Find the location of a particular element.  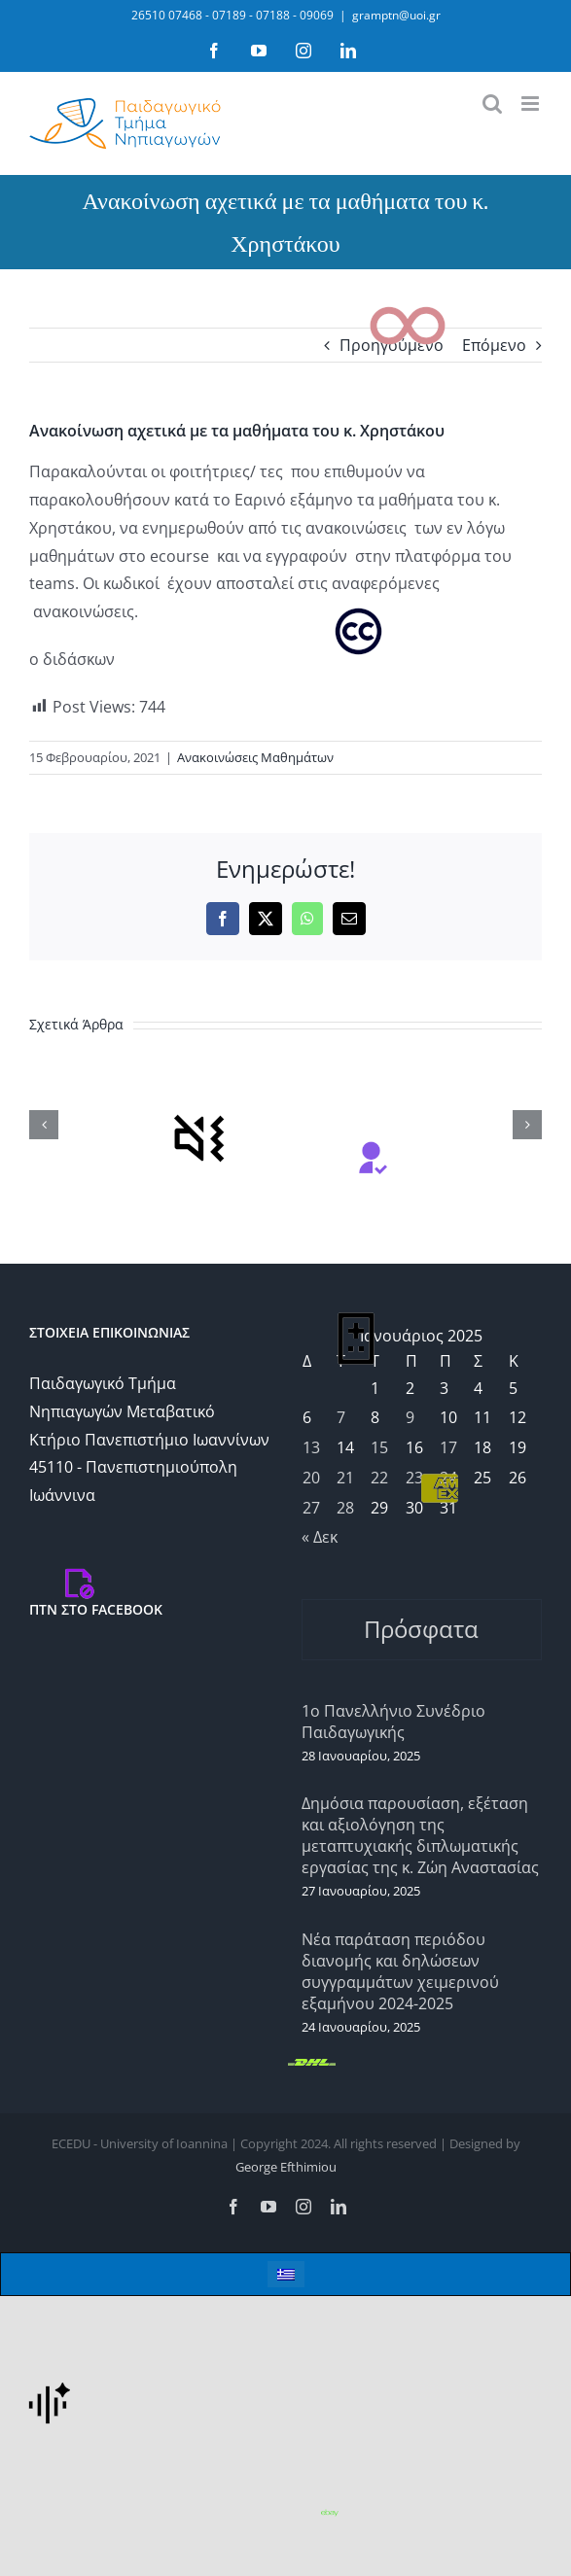

open the ebay app or website is located at coordinates (330, 2513).